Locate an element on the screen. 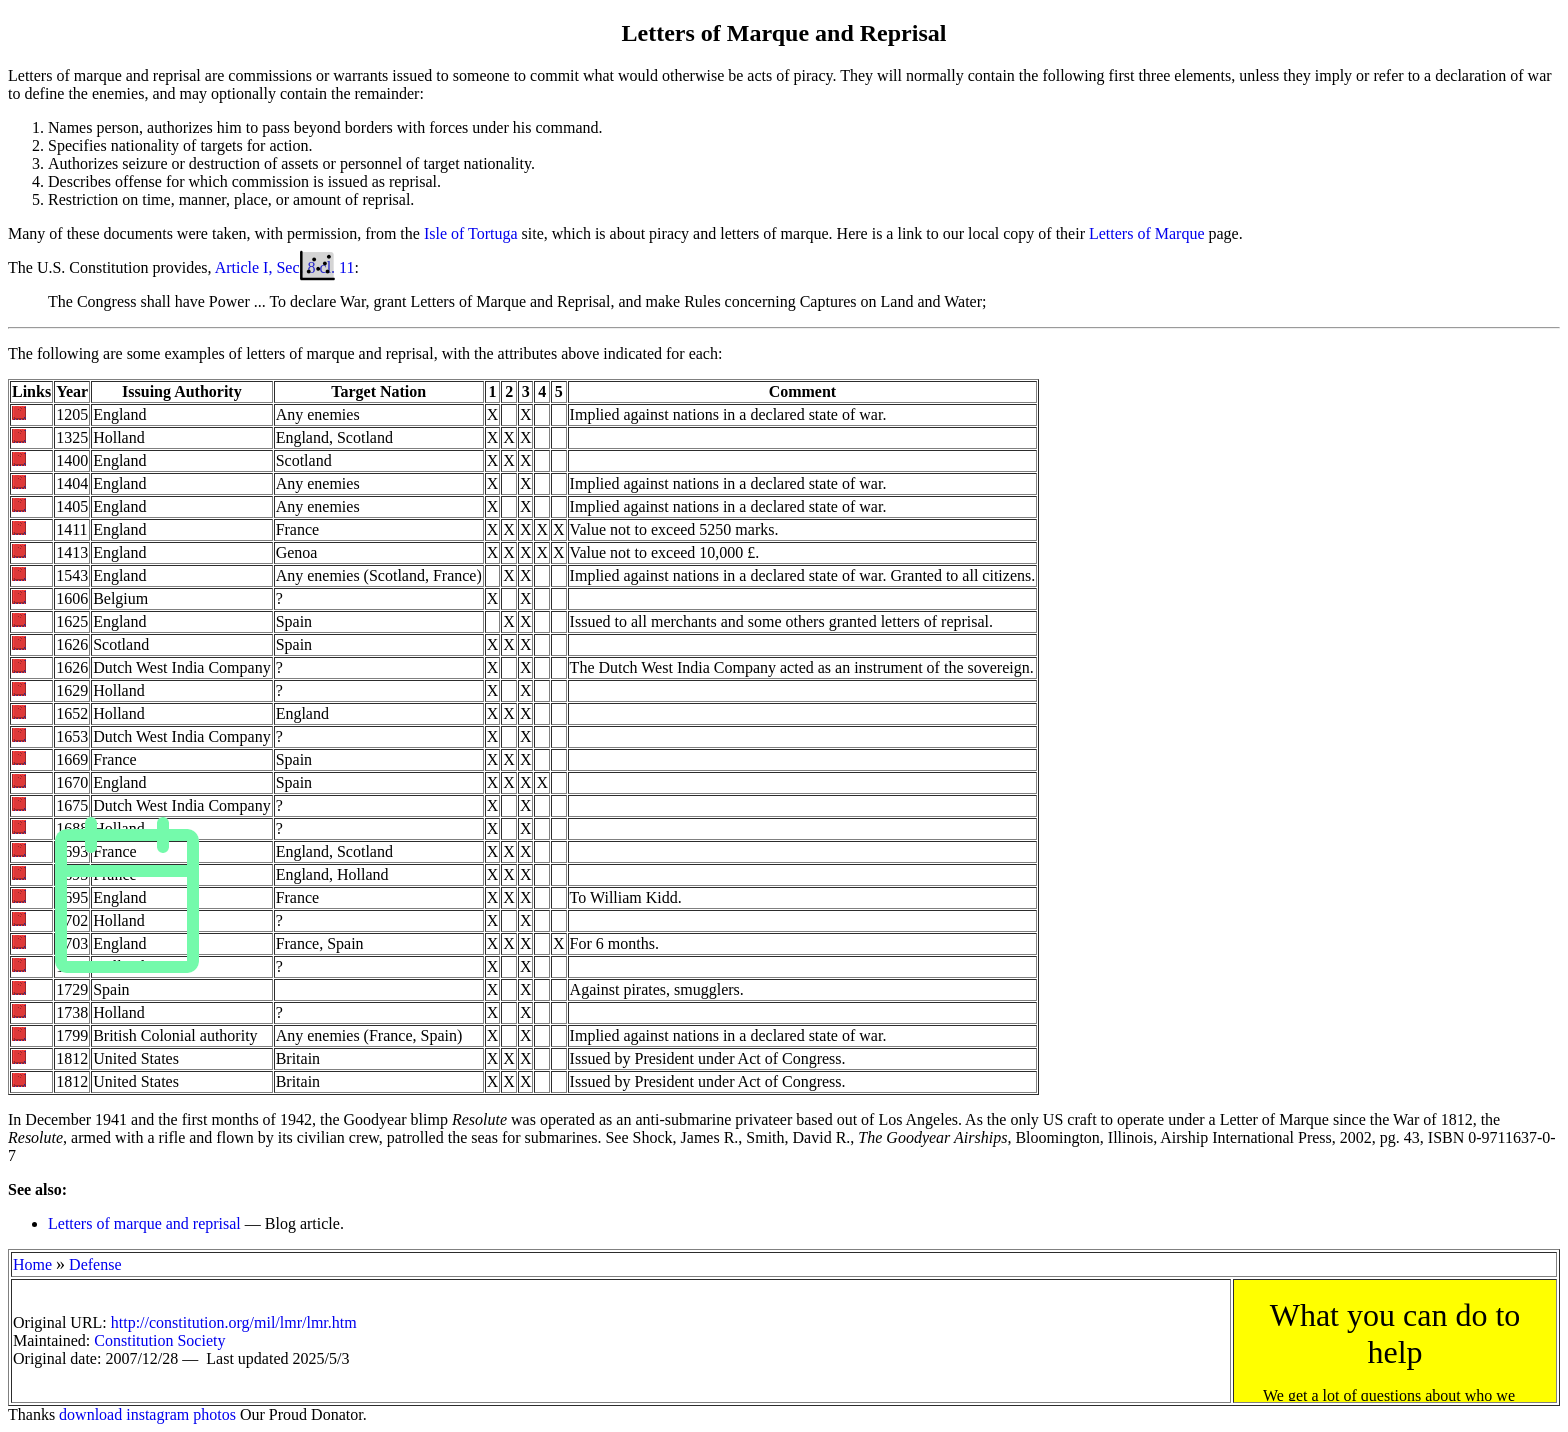 Image resolution: width=1568 pixels, height=1432 pixels. view or open calendar is located at coordinates (127, 901).